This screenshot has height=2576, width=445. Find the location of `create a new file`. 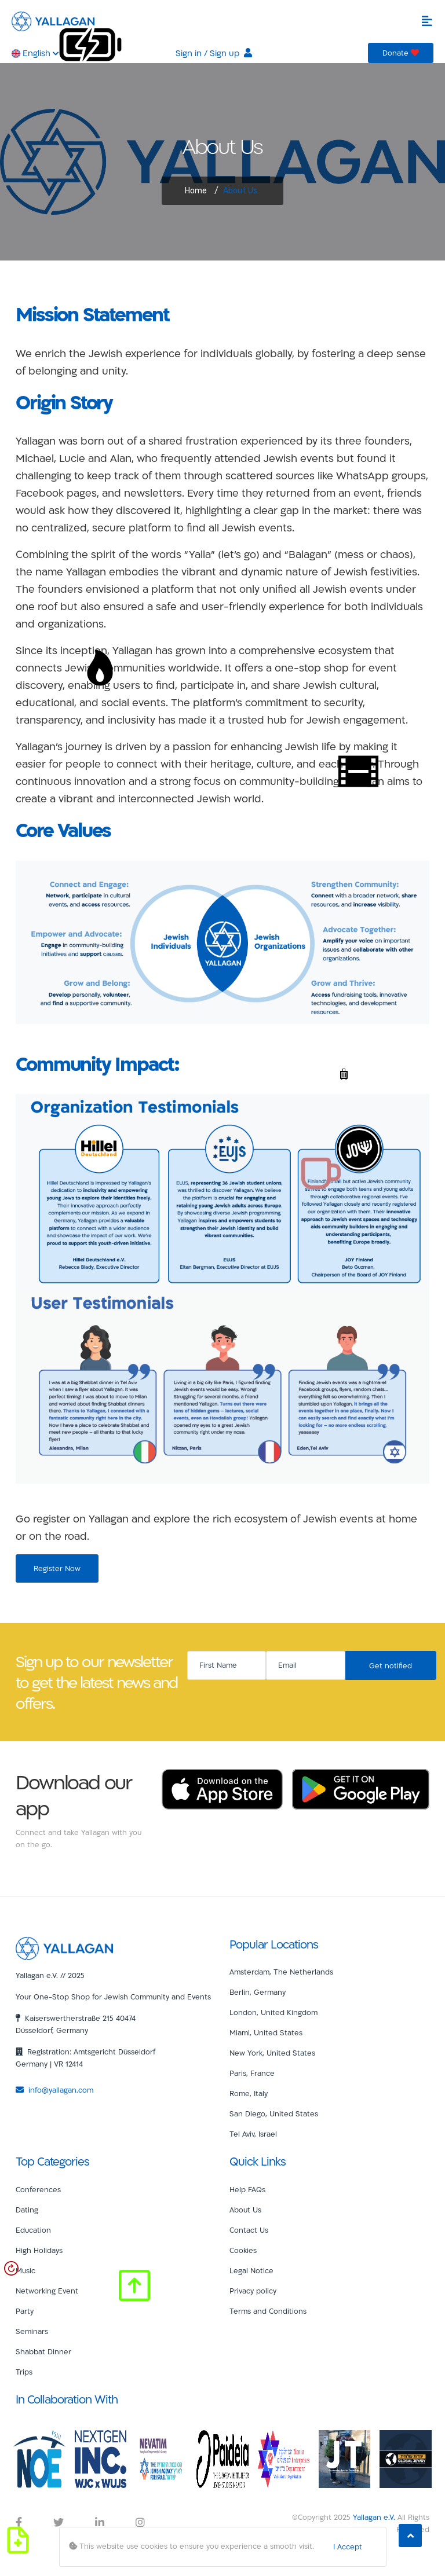

create a new file is located at coordinates (18, 2540).